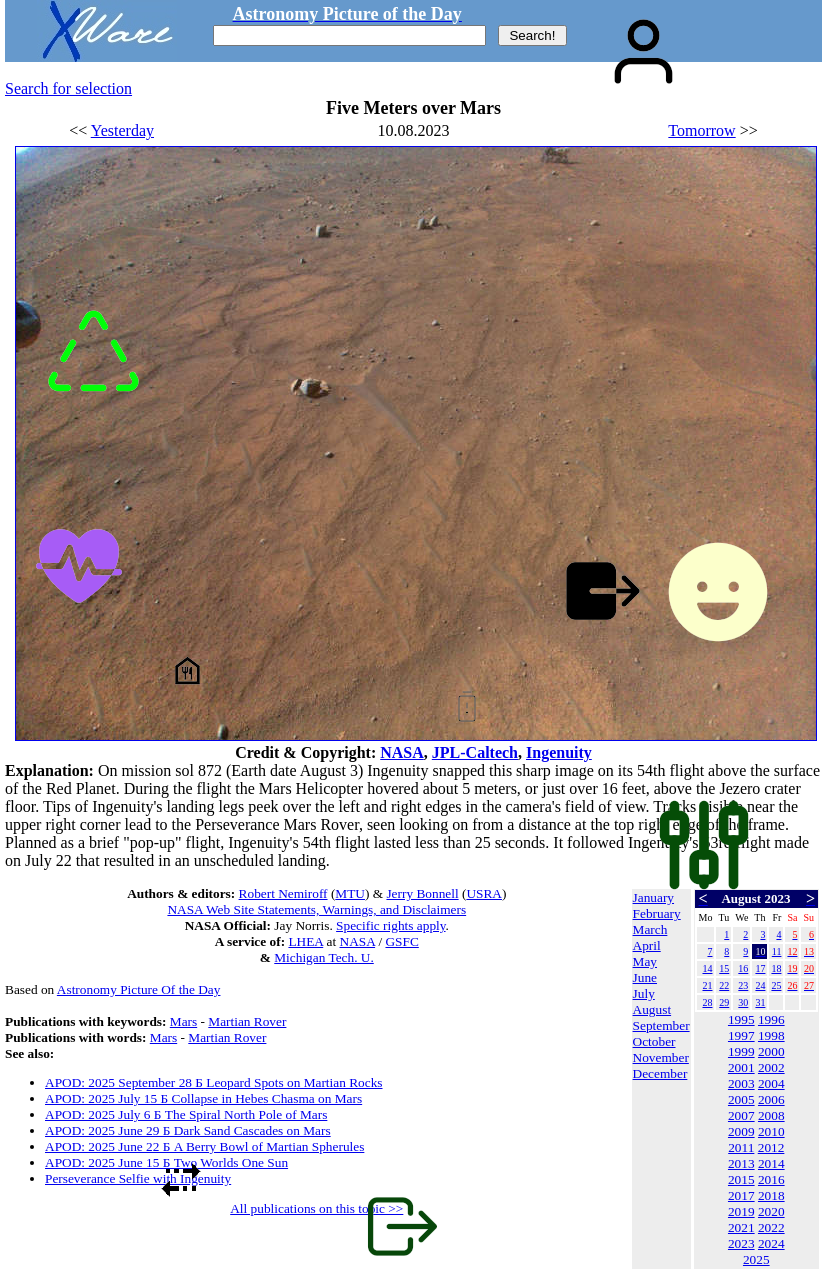 This screenshot has width=827, height=1272. Describe the element at coordinates (402, 1226) in the screenshot. I see `log out of your account` at that location.